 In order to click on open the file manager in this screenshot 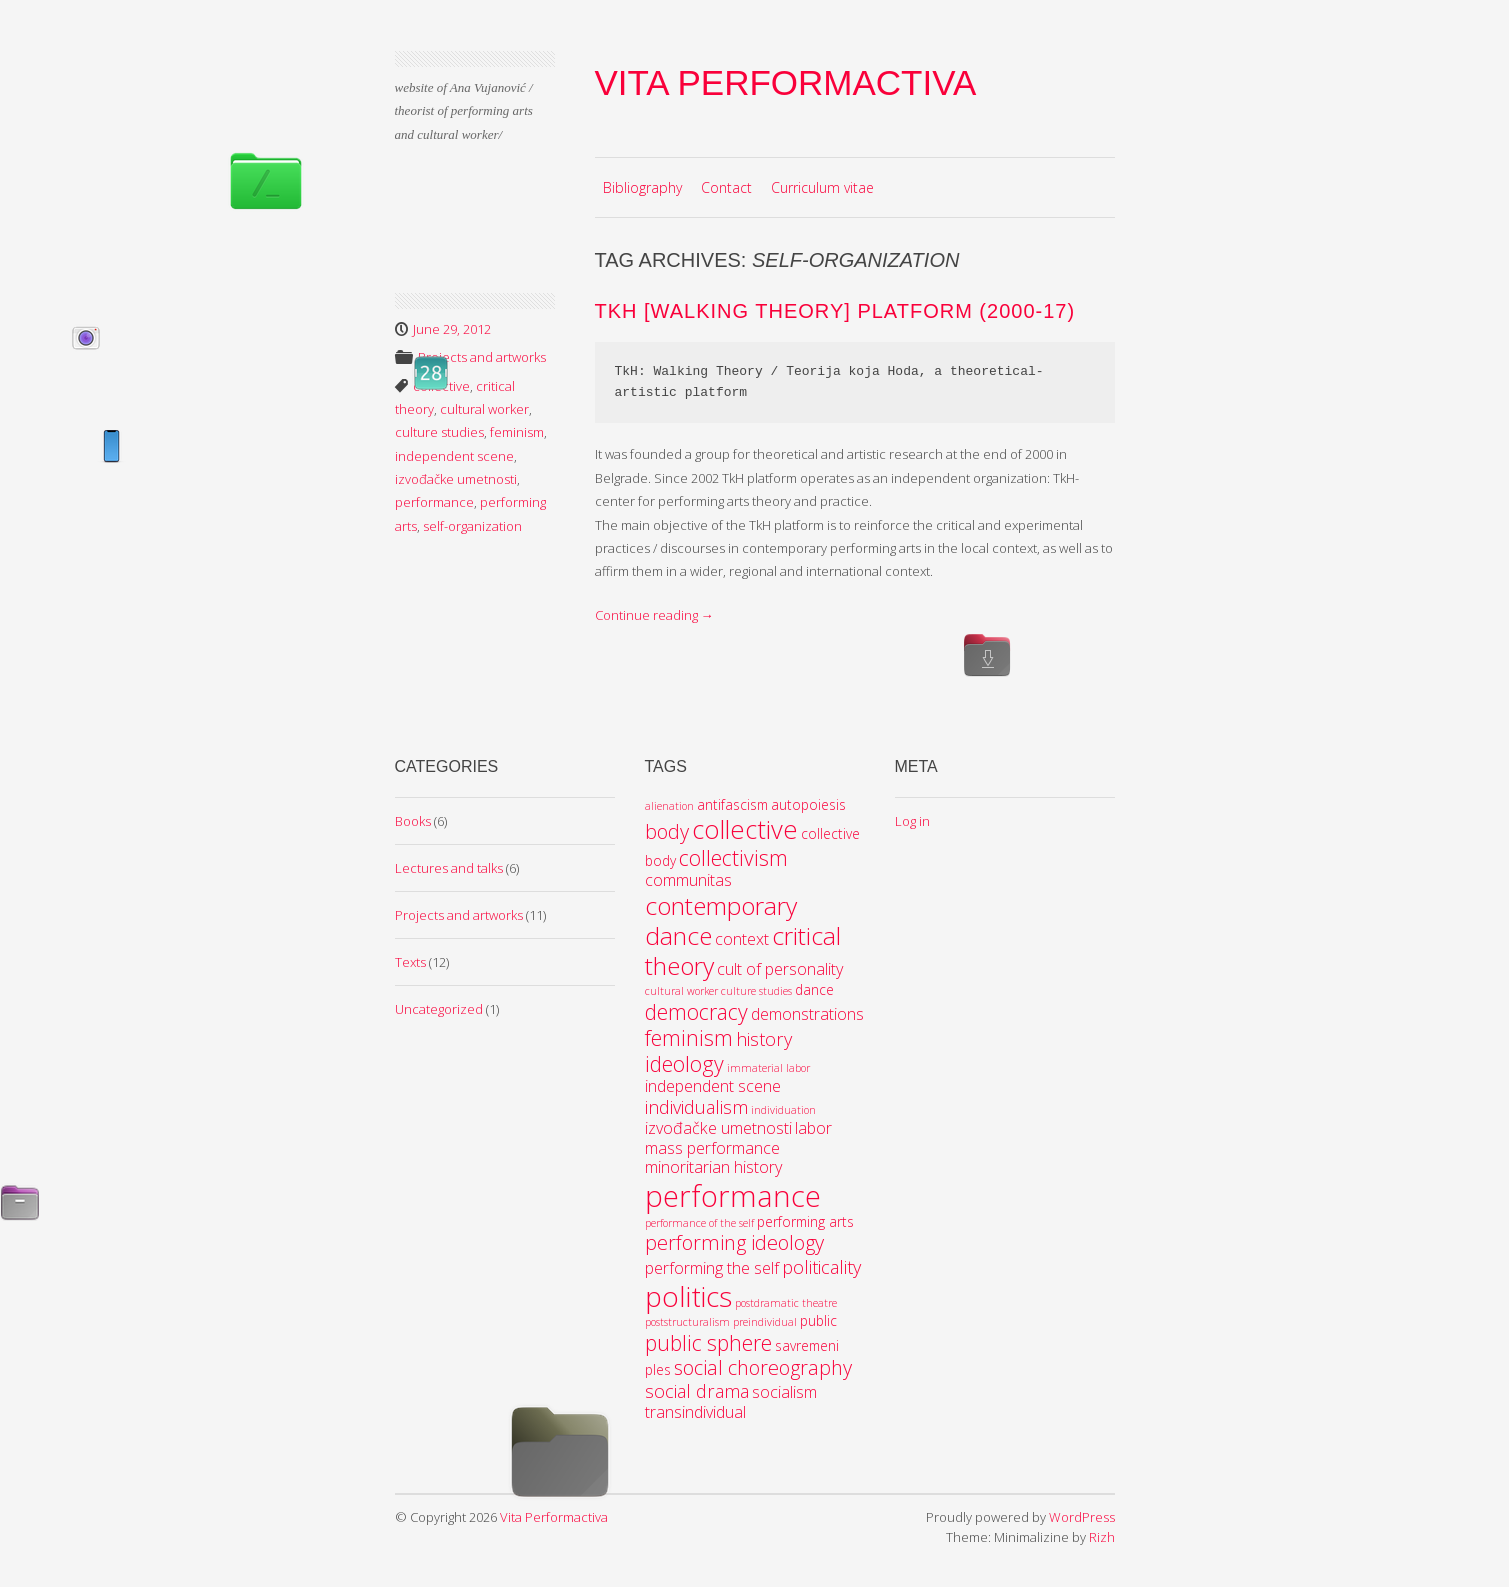, I will do `click(20, 1202)`.